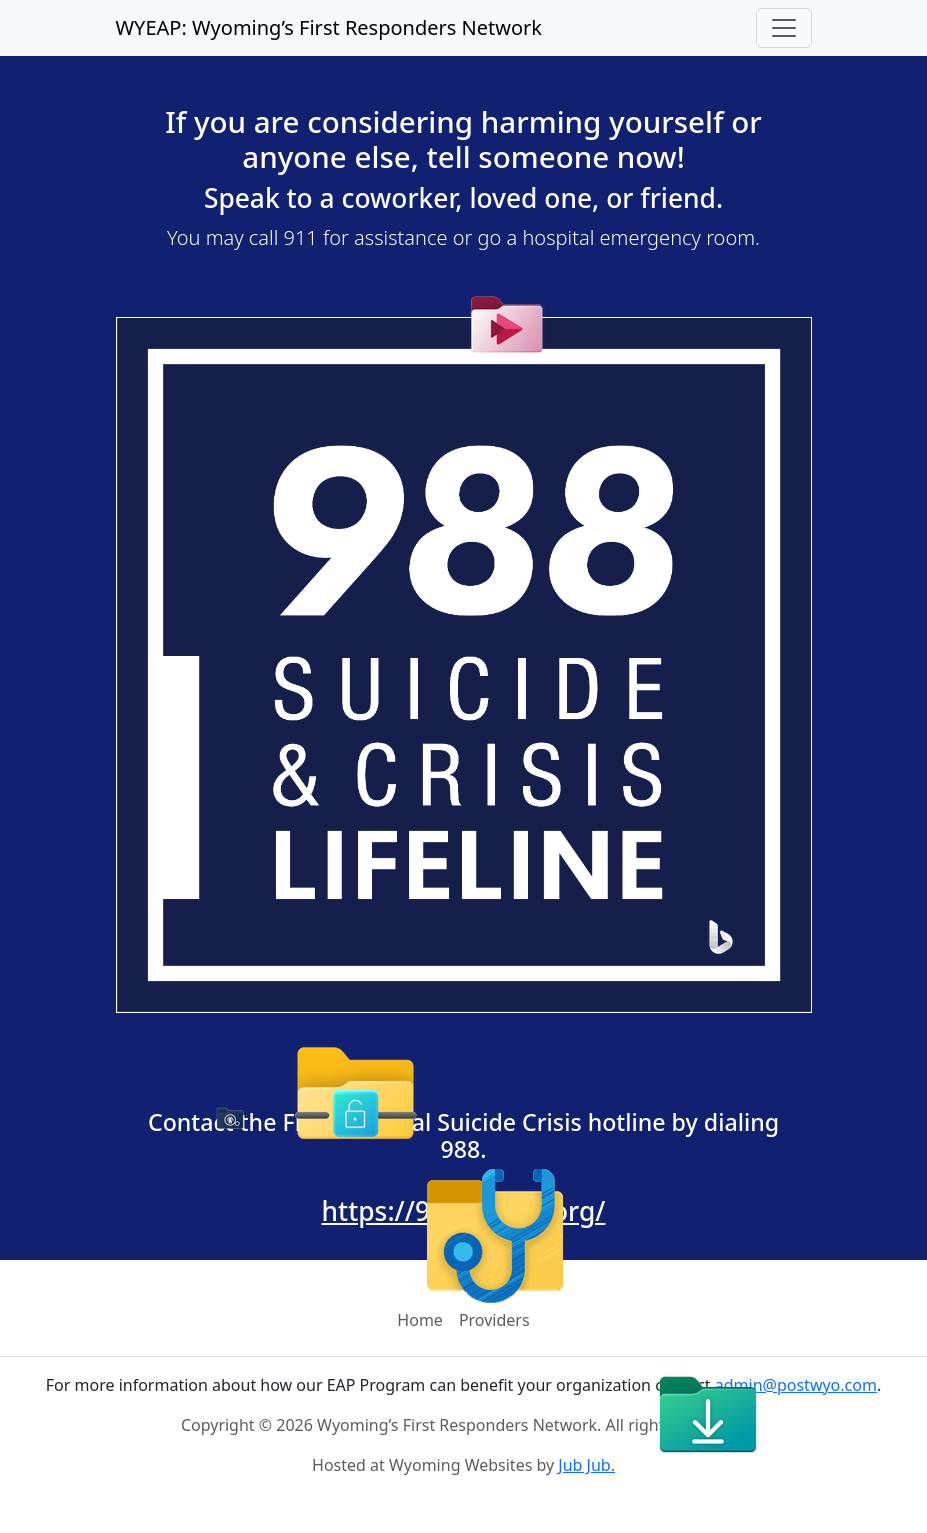  What do you see at coordinates (708, 1417) in the screenshot?
I see `open your downloads folder` at bounding box center [708, 1417].